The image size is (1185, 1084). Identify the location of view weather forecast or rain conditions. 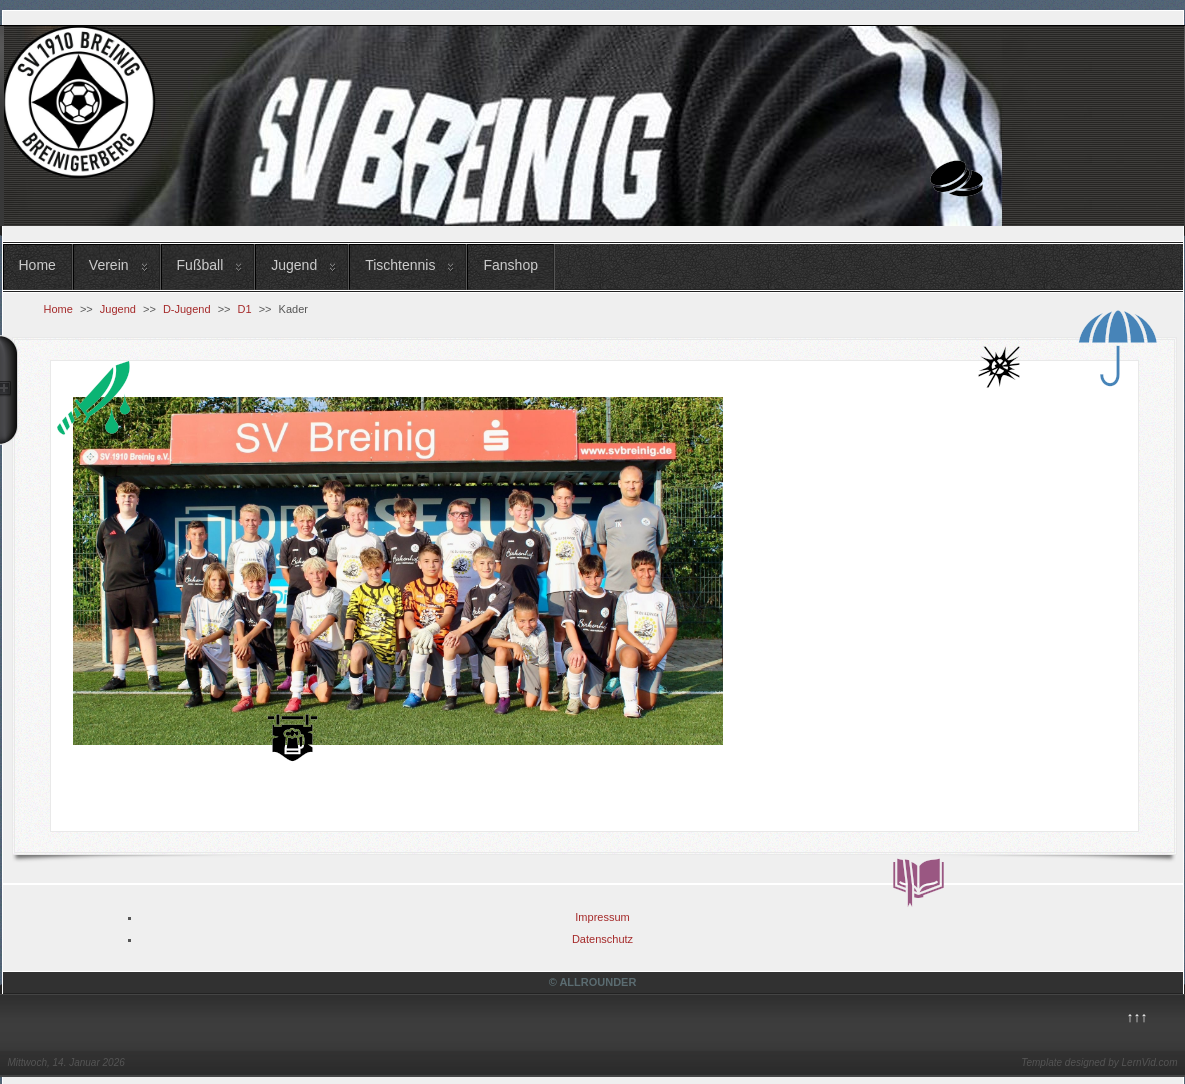
(1117, 347).